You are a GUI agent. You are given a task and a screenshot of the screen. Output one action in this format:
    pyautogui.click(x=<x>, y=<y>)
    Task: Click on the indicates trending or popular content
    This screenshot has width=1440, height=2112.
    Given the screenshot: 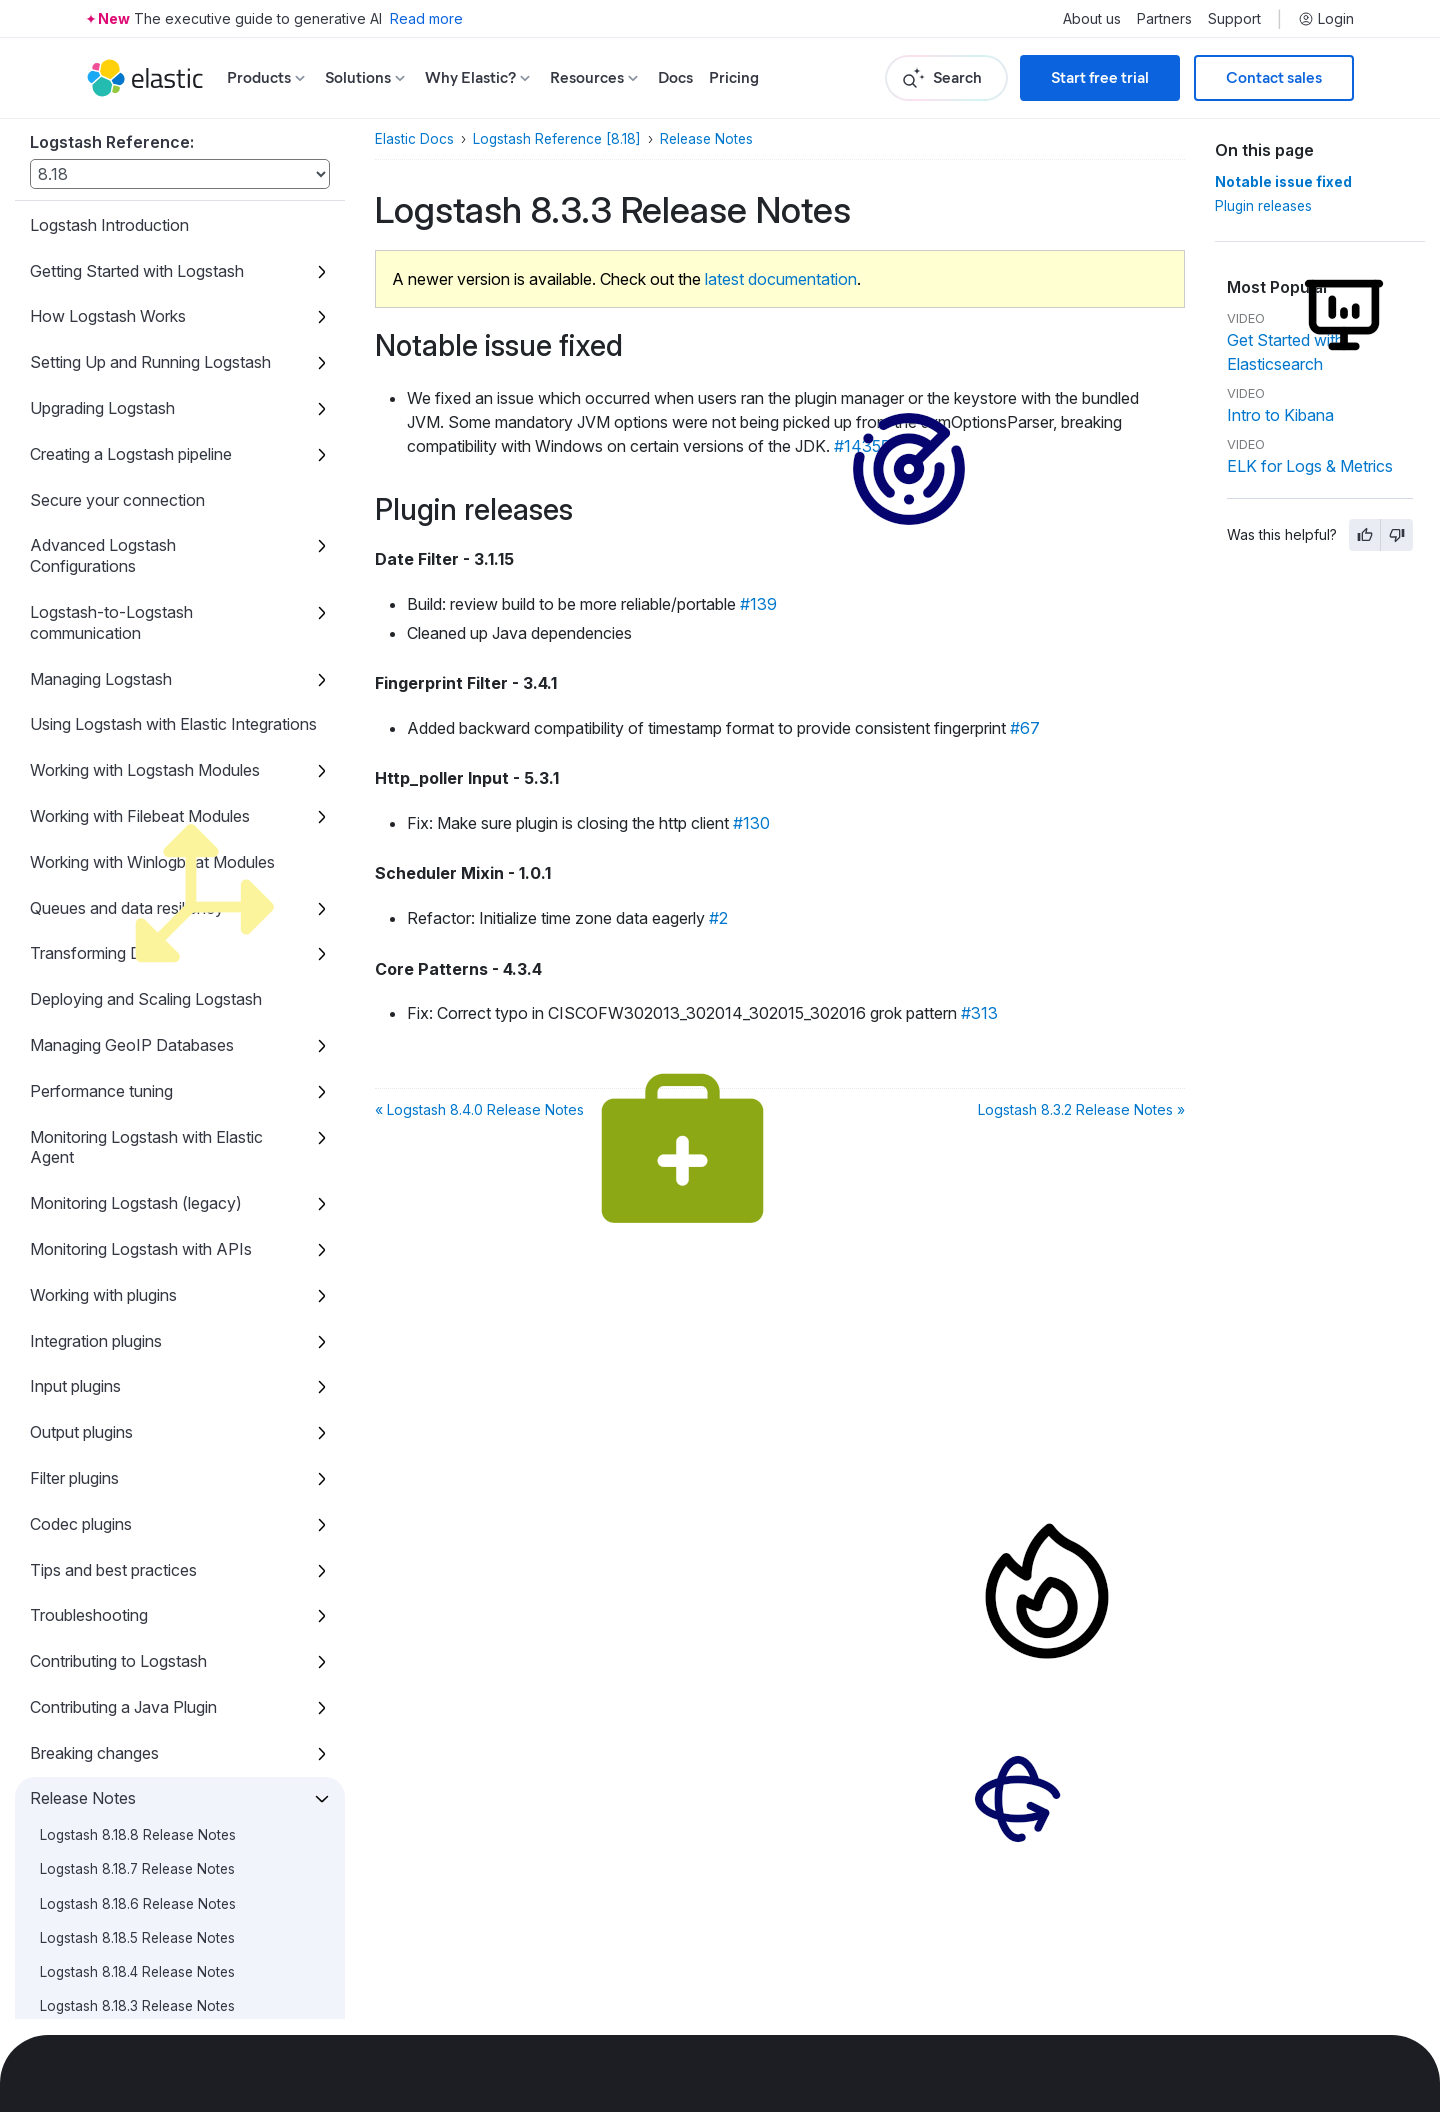 What is the action you would take?
    pyautogui.click(x=1047, y=1592)
    